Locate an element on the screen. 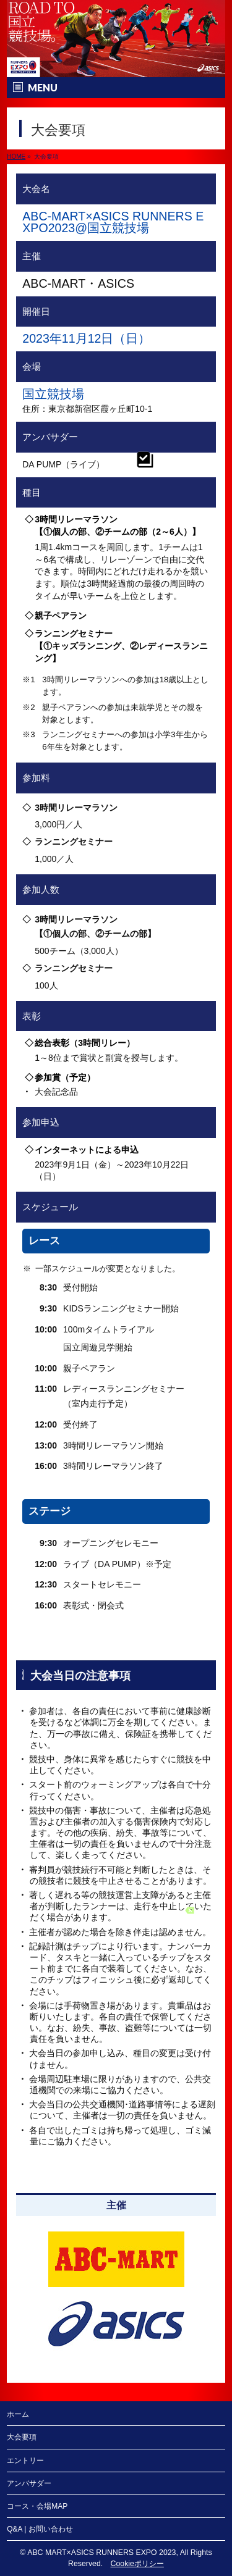 The height and width of the screenshot is (2576, 232). delete the previous character is located at coordinates (190, 1910).